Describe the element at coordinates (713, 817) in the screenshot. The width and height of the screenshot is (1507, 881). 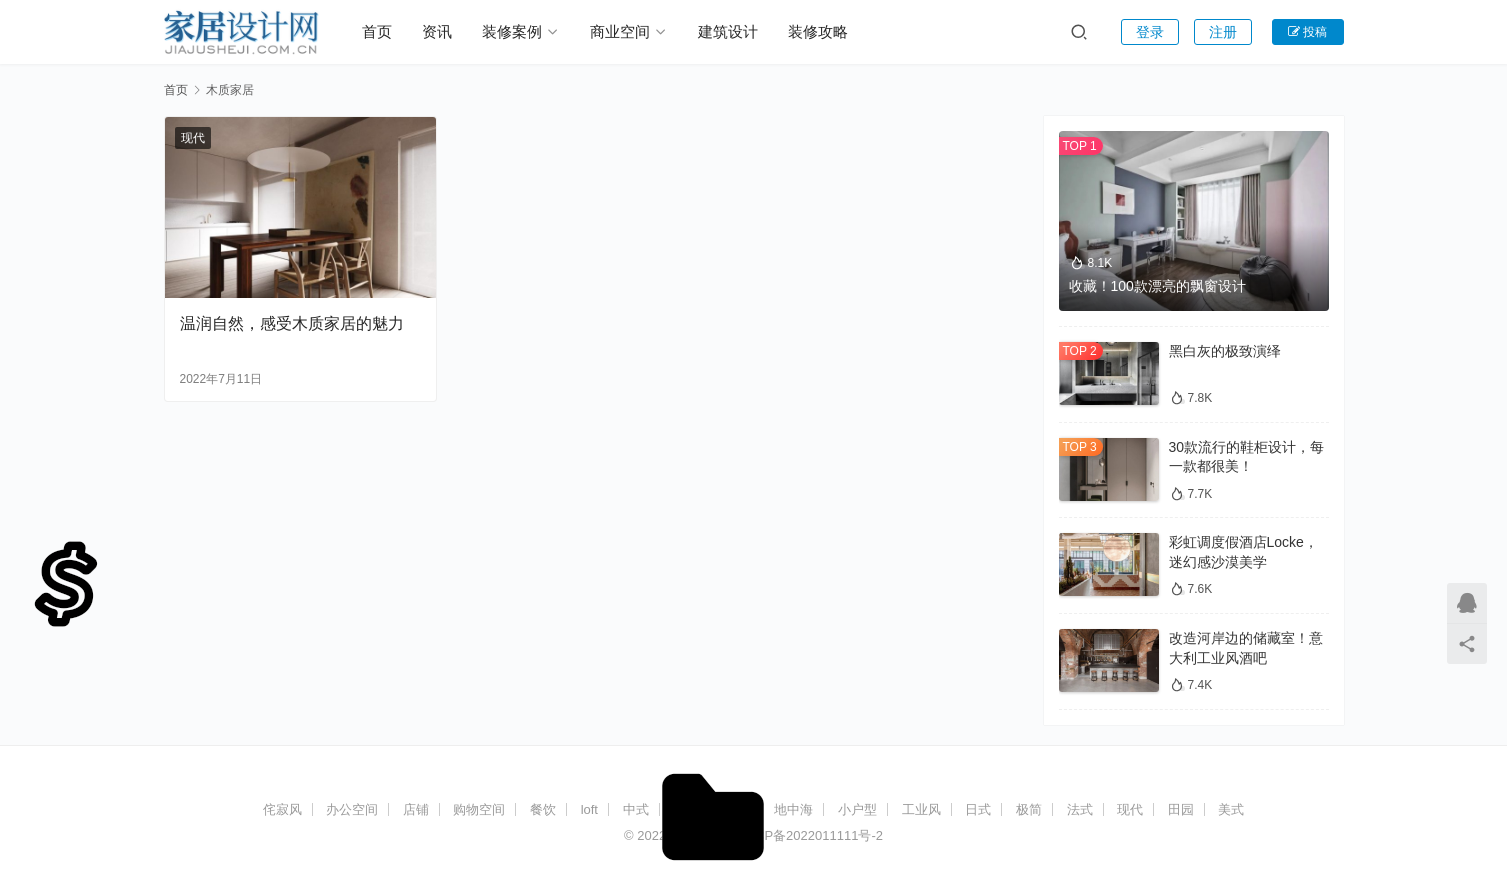
I see `open file folder` at that location.